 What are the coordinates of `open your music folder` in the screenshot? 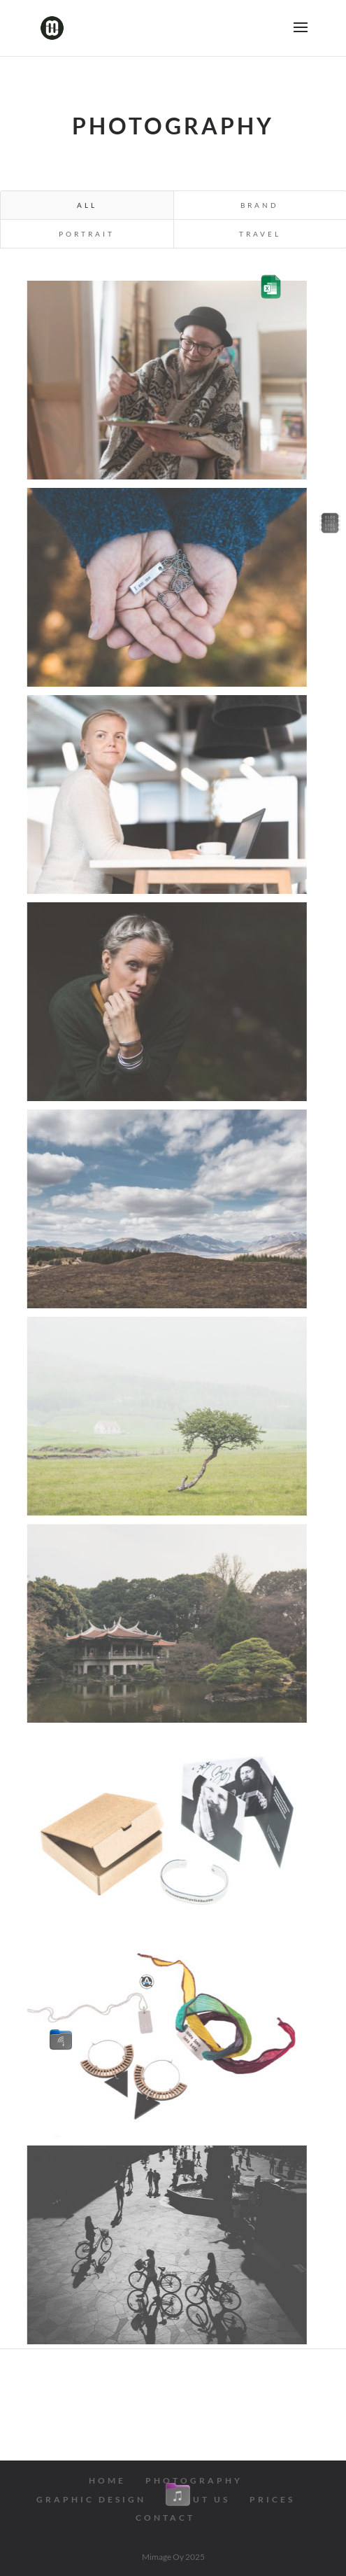 It's located at (178, 2494).